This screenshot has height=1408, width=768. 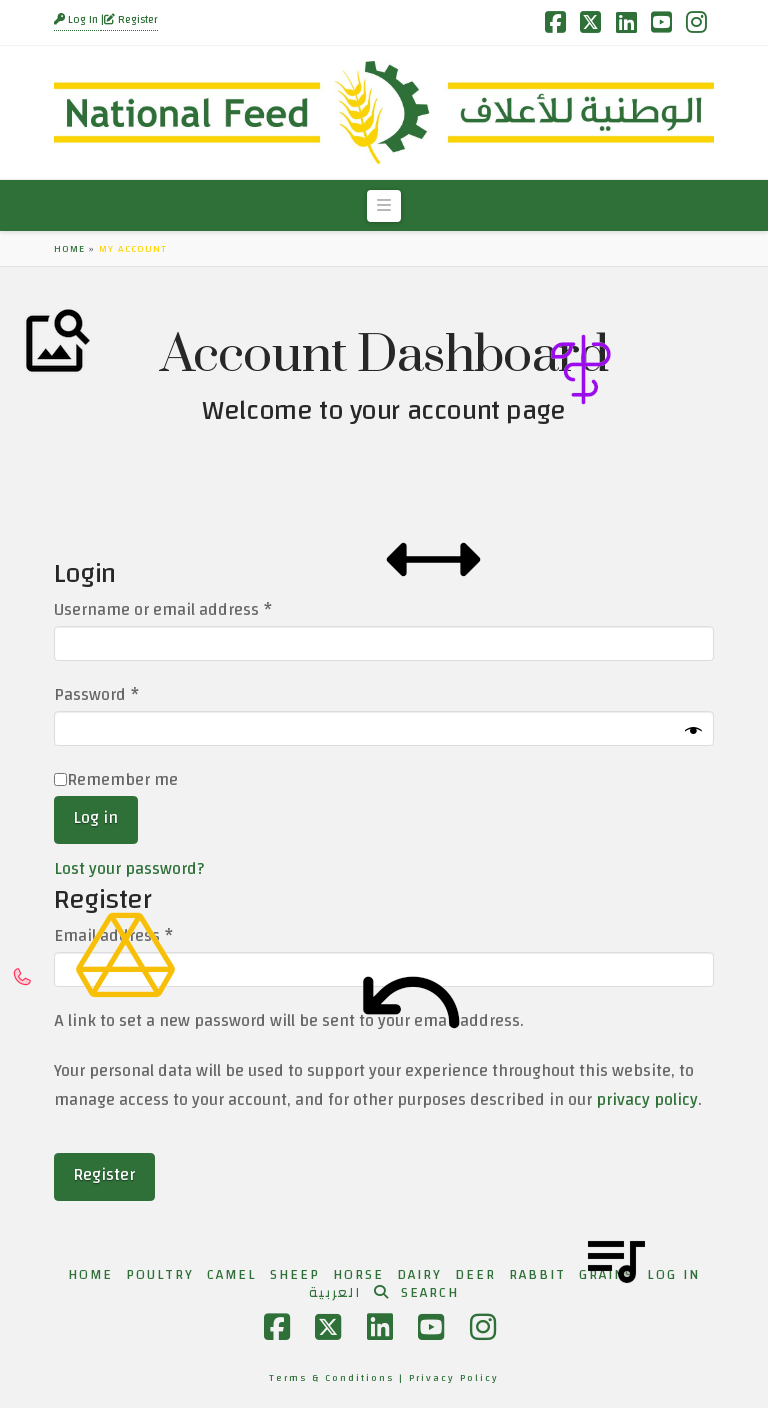 What do you see at coordinates (583, 369) in the screenshot?
I see `access health or medical services` at bounding box center [583, 369].